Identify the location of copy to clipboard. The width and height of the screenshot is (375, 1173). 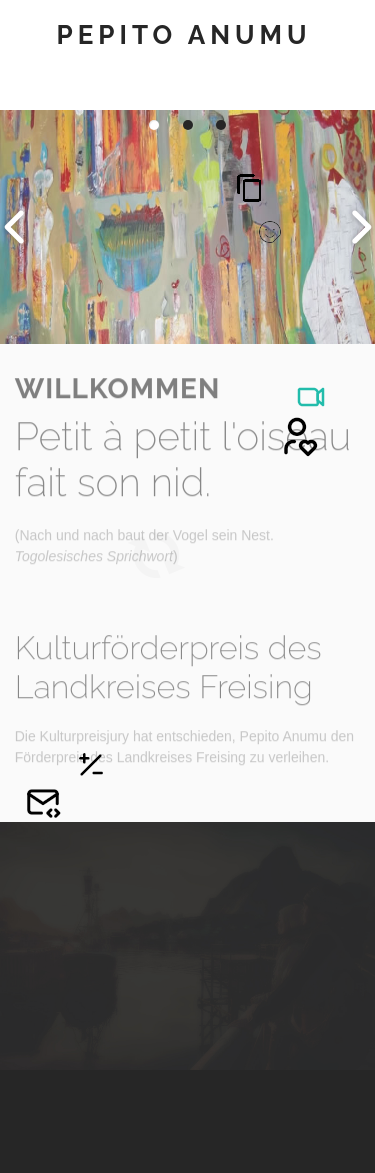
(250, 188).